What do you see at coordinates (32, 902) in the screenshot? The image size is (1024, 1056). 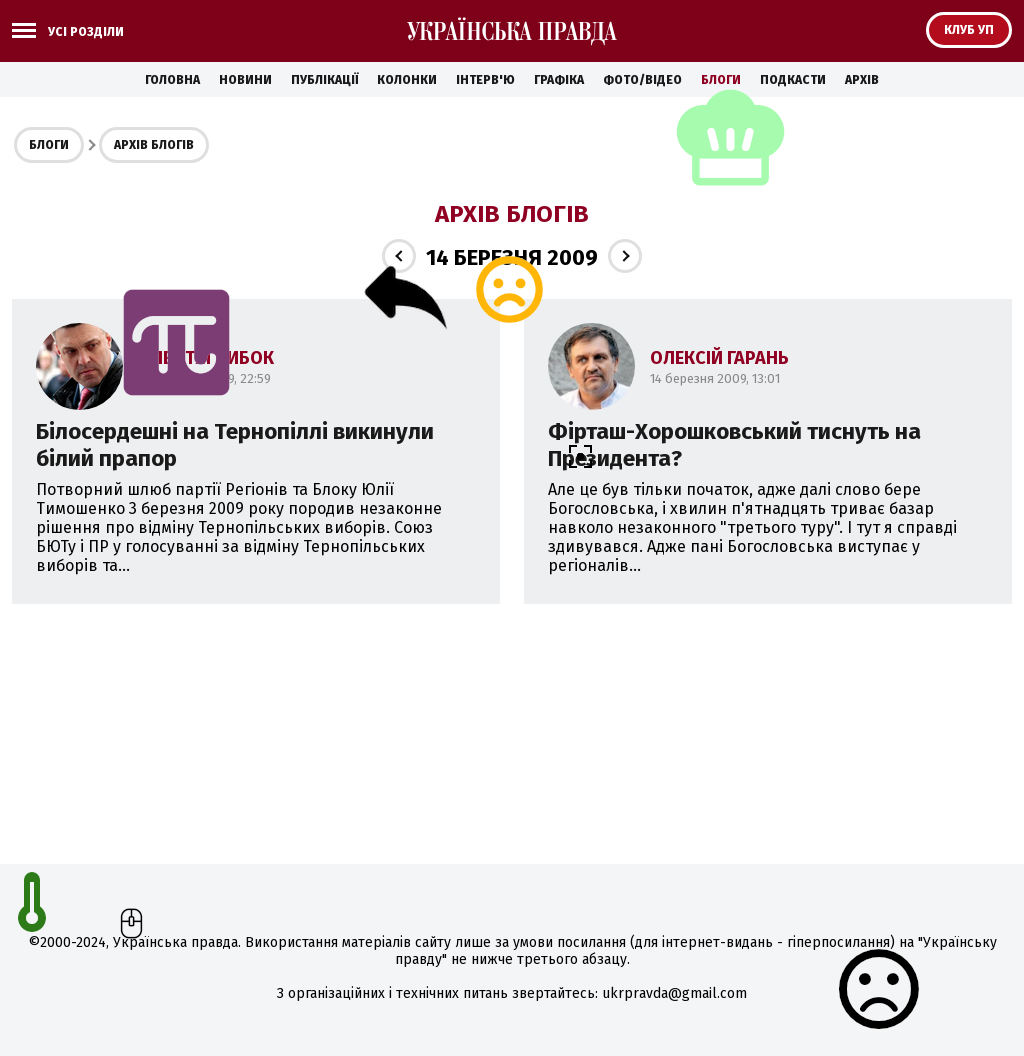 I see `view current temperature` at bounding box center [32, 902].